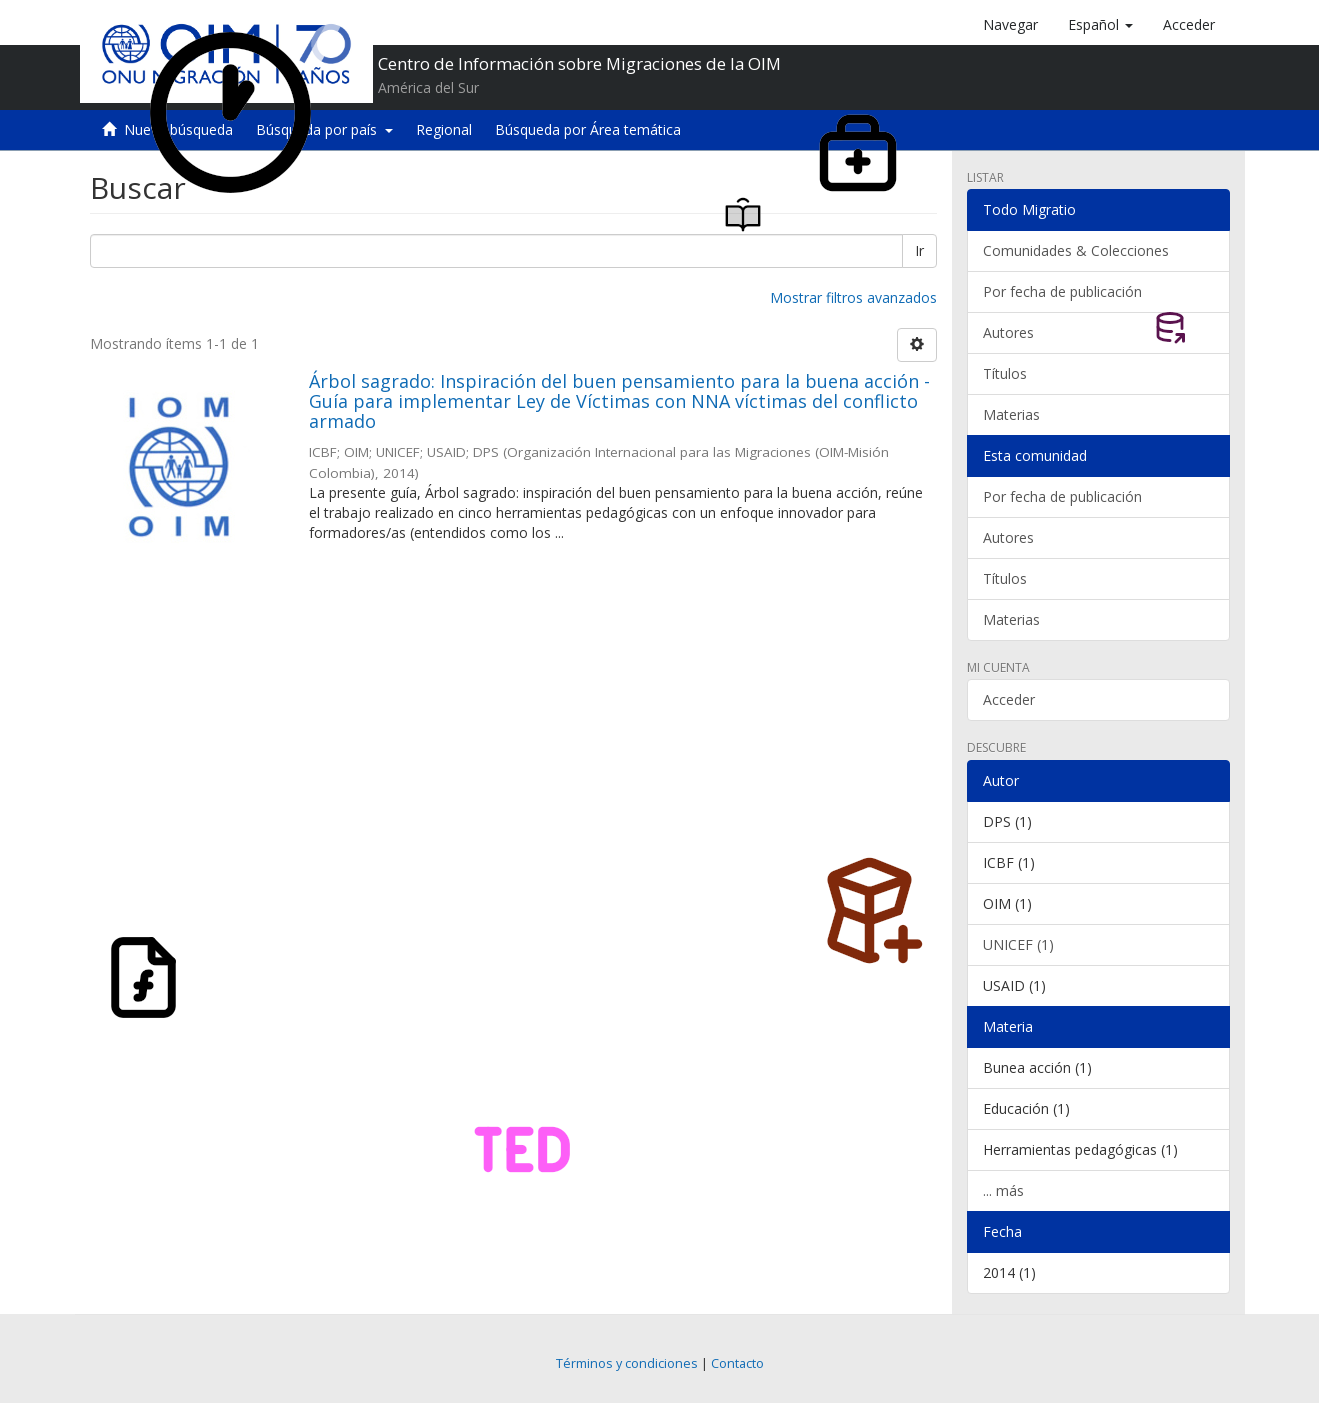 This screenshot has height=1403, width=1319. I want to click on view user profile or account details, so click(743, 214).